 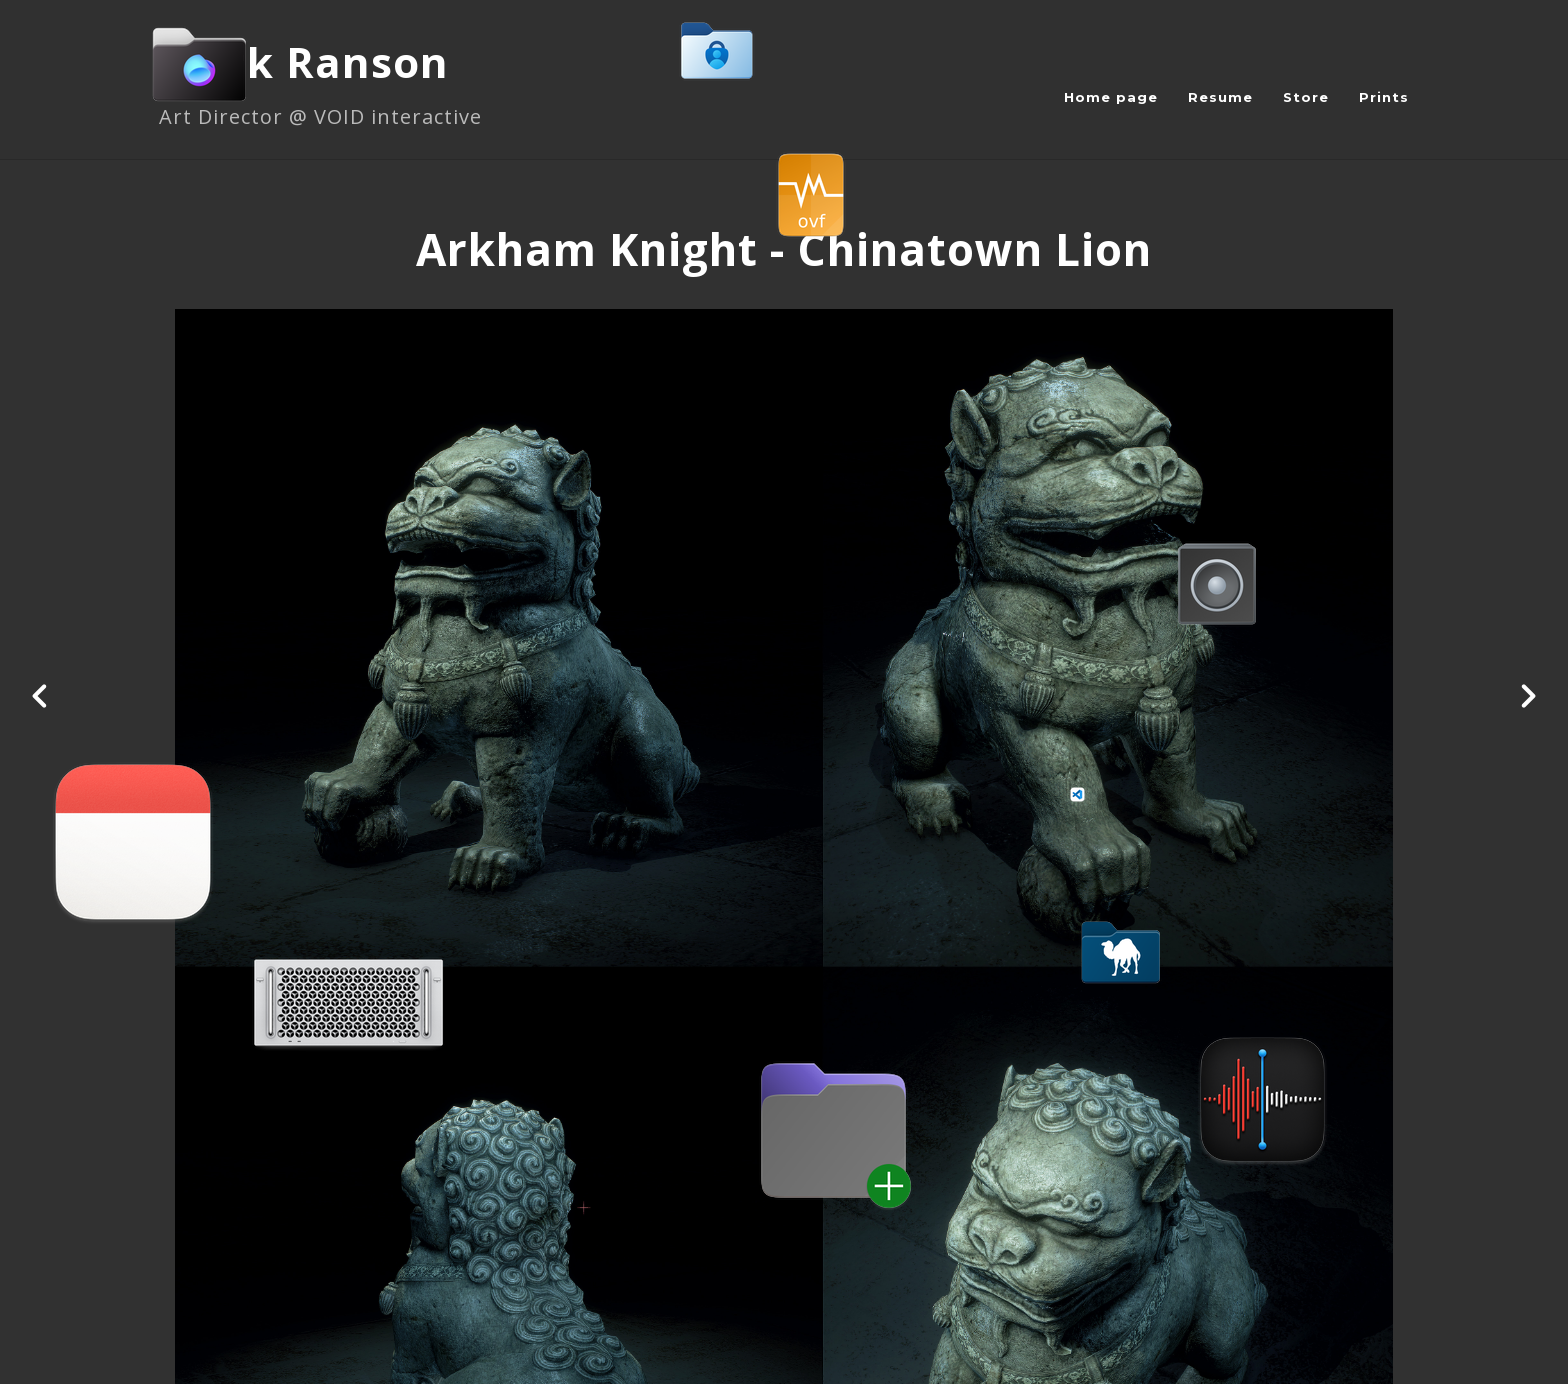 What do you see at coordinates (811, 195) in the screenshot?
I see `virtualbox open virtualization format file` at bounding box center [811, 195].